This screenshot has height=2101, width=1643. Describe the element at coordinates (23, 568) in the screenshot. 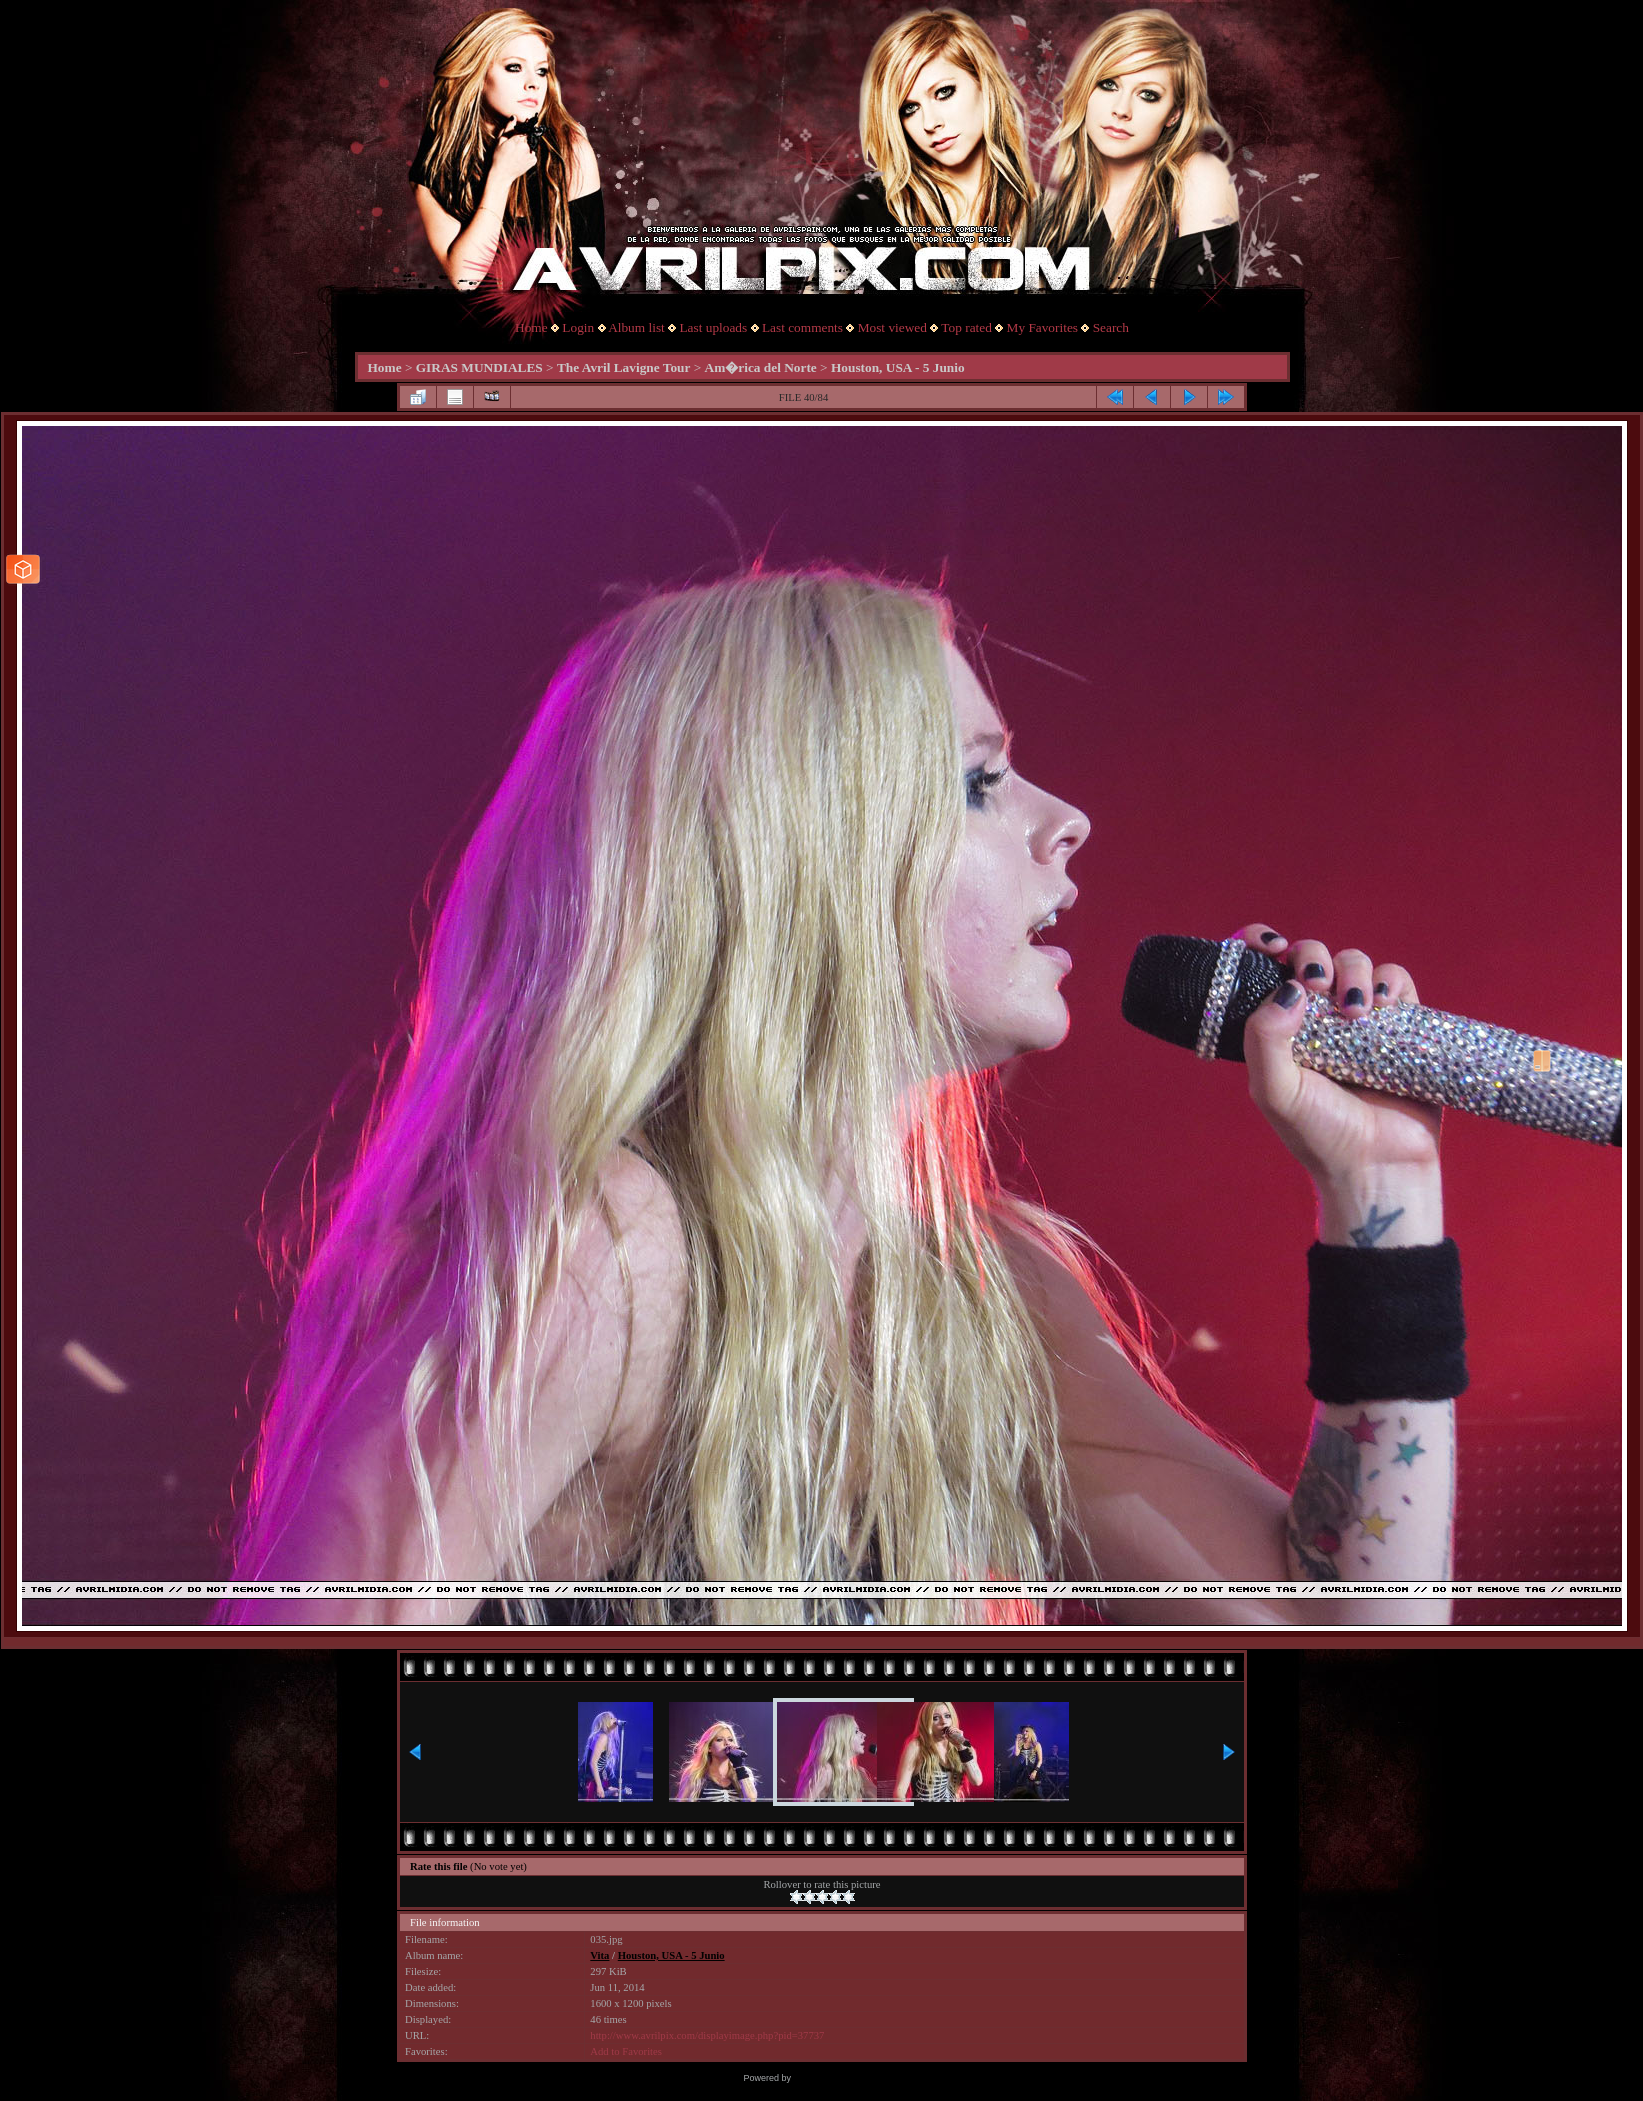

I see `open a 3D model file` at that location.